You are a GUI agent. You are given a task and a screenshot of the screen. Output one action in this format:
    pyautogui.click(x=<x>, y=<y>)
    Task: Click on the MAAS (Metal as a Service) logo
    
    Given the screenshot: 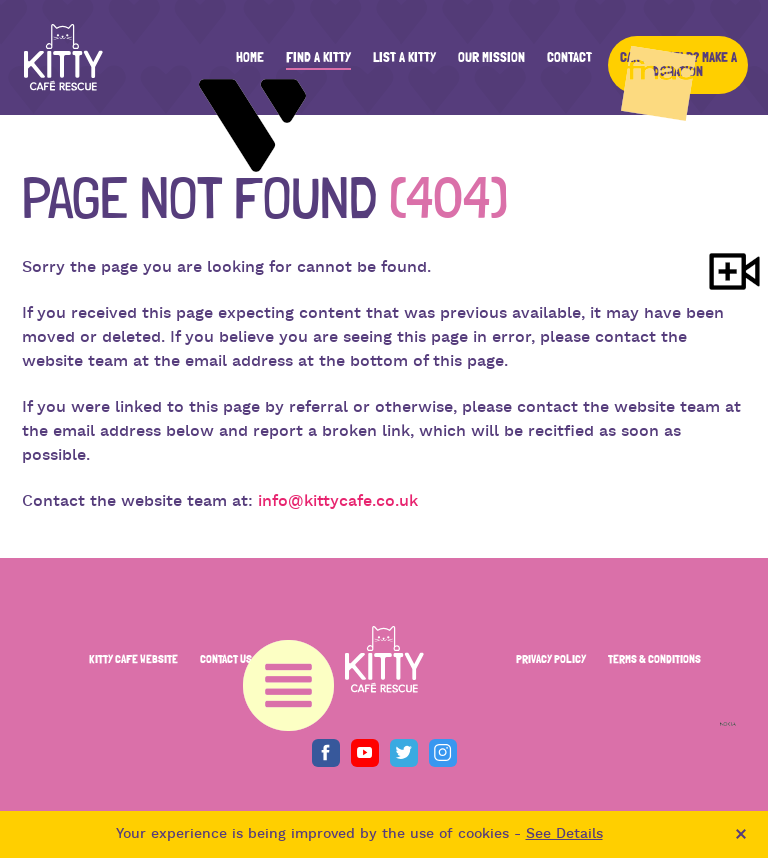 What is the action you would take?
    pyautogui.click(x=288, y=685)
    